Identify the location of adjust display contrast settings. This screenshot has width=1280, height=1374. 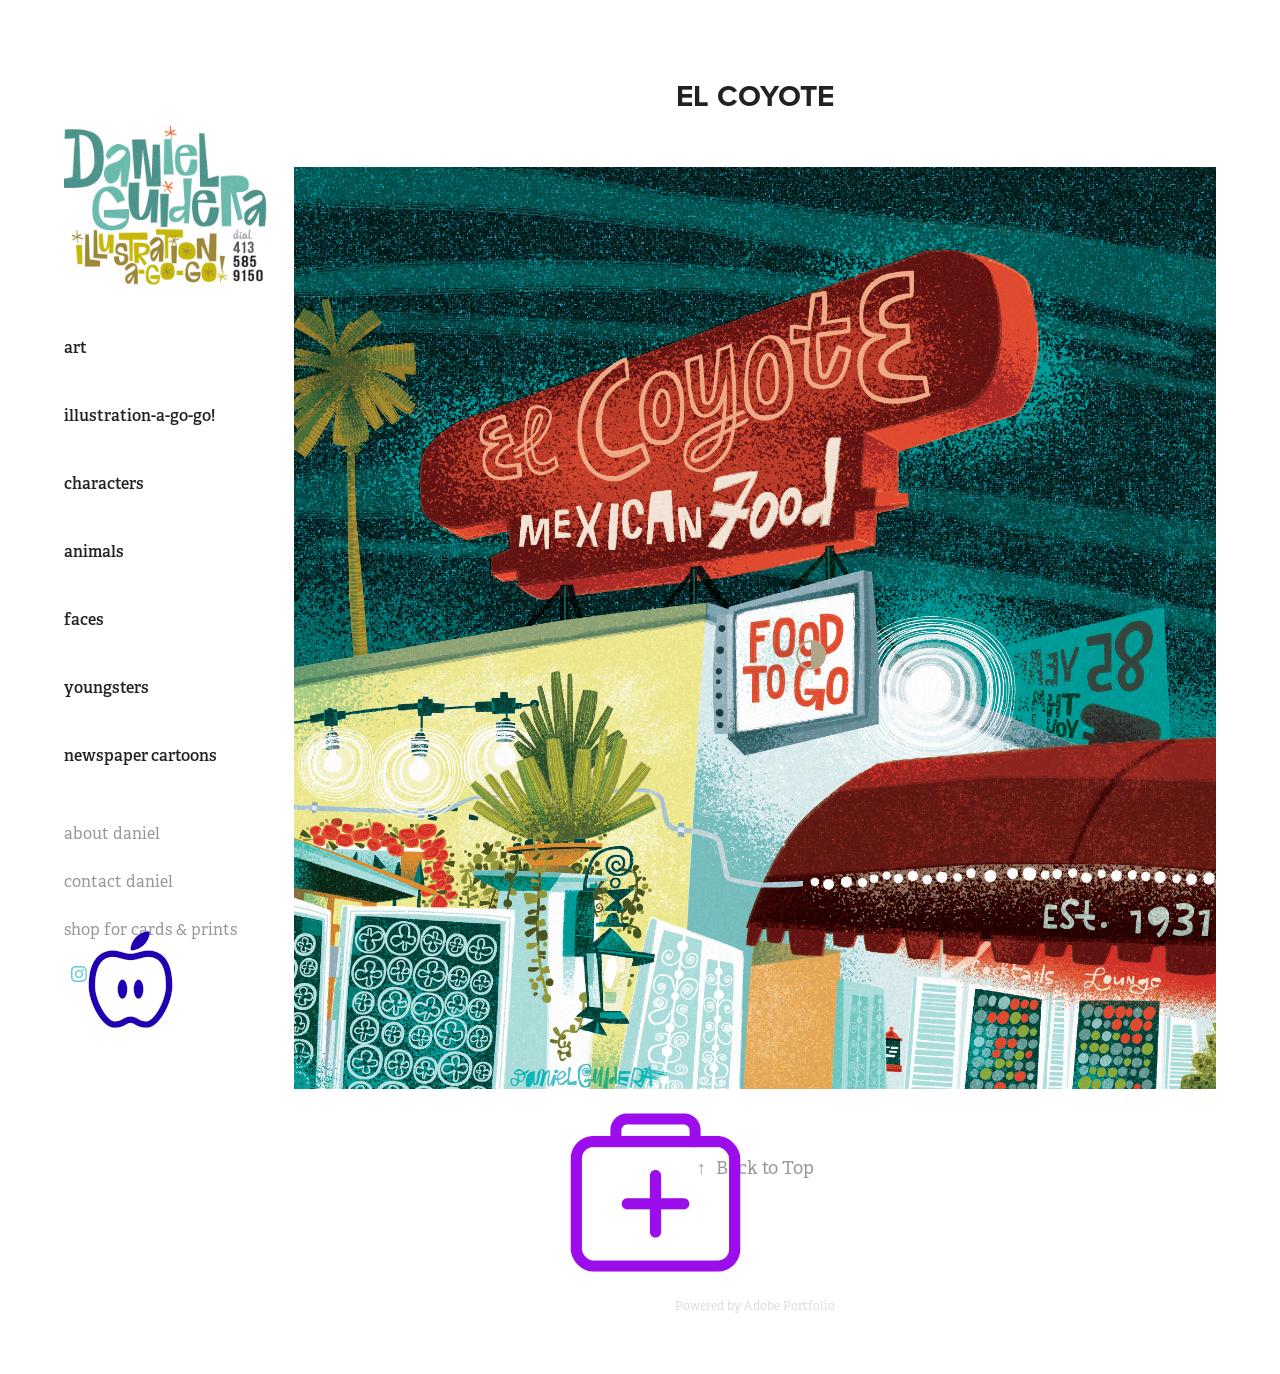
(811, 655).